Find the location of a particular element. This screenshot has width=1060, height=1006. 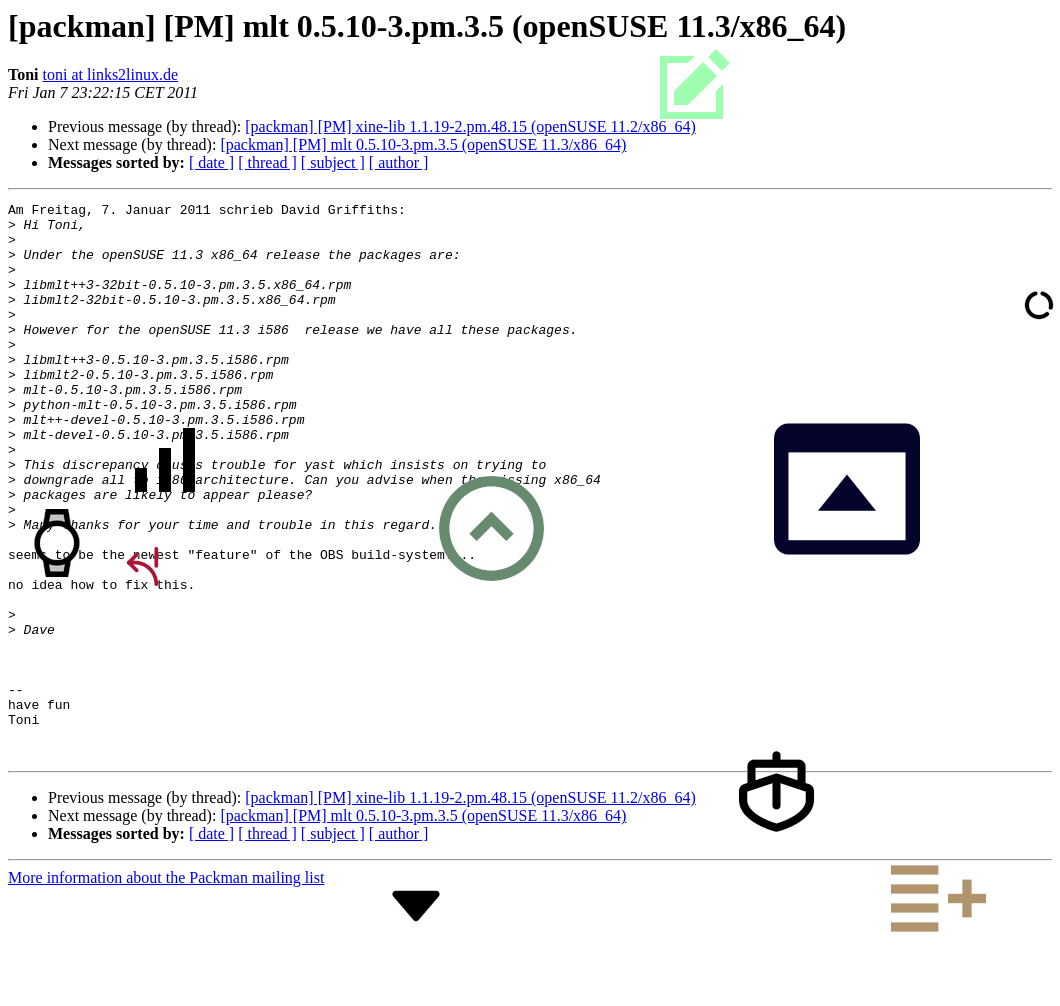

view data usage statistics is located at coordinates (1039, 305).